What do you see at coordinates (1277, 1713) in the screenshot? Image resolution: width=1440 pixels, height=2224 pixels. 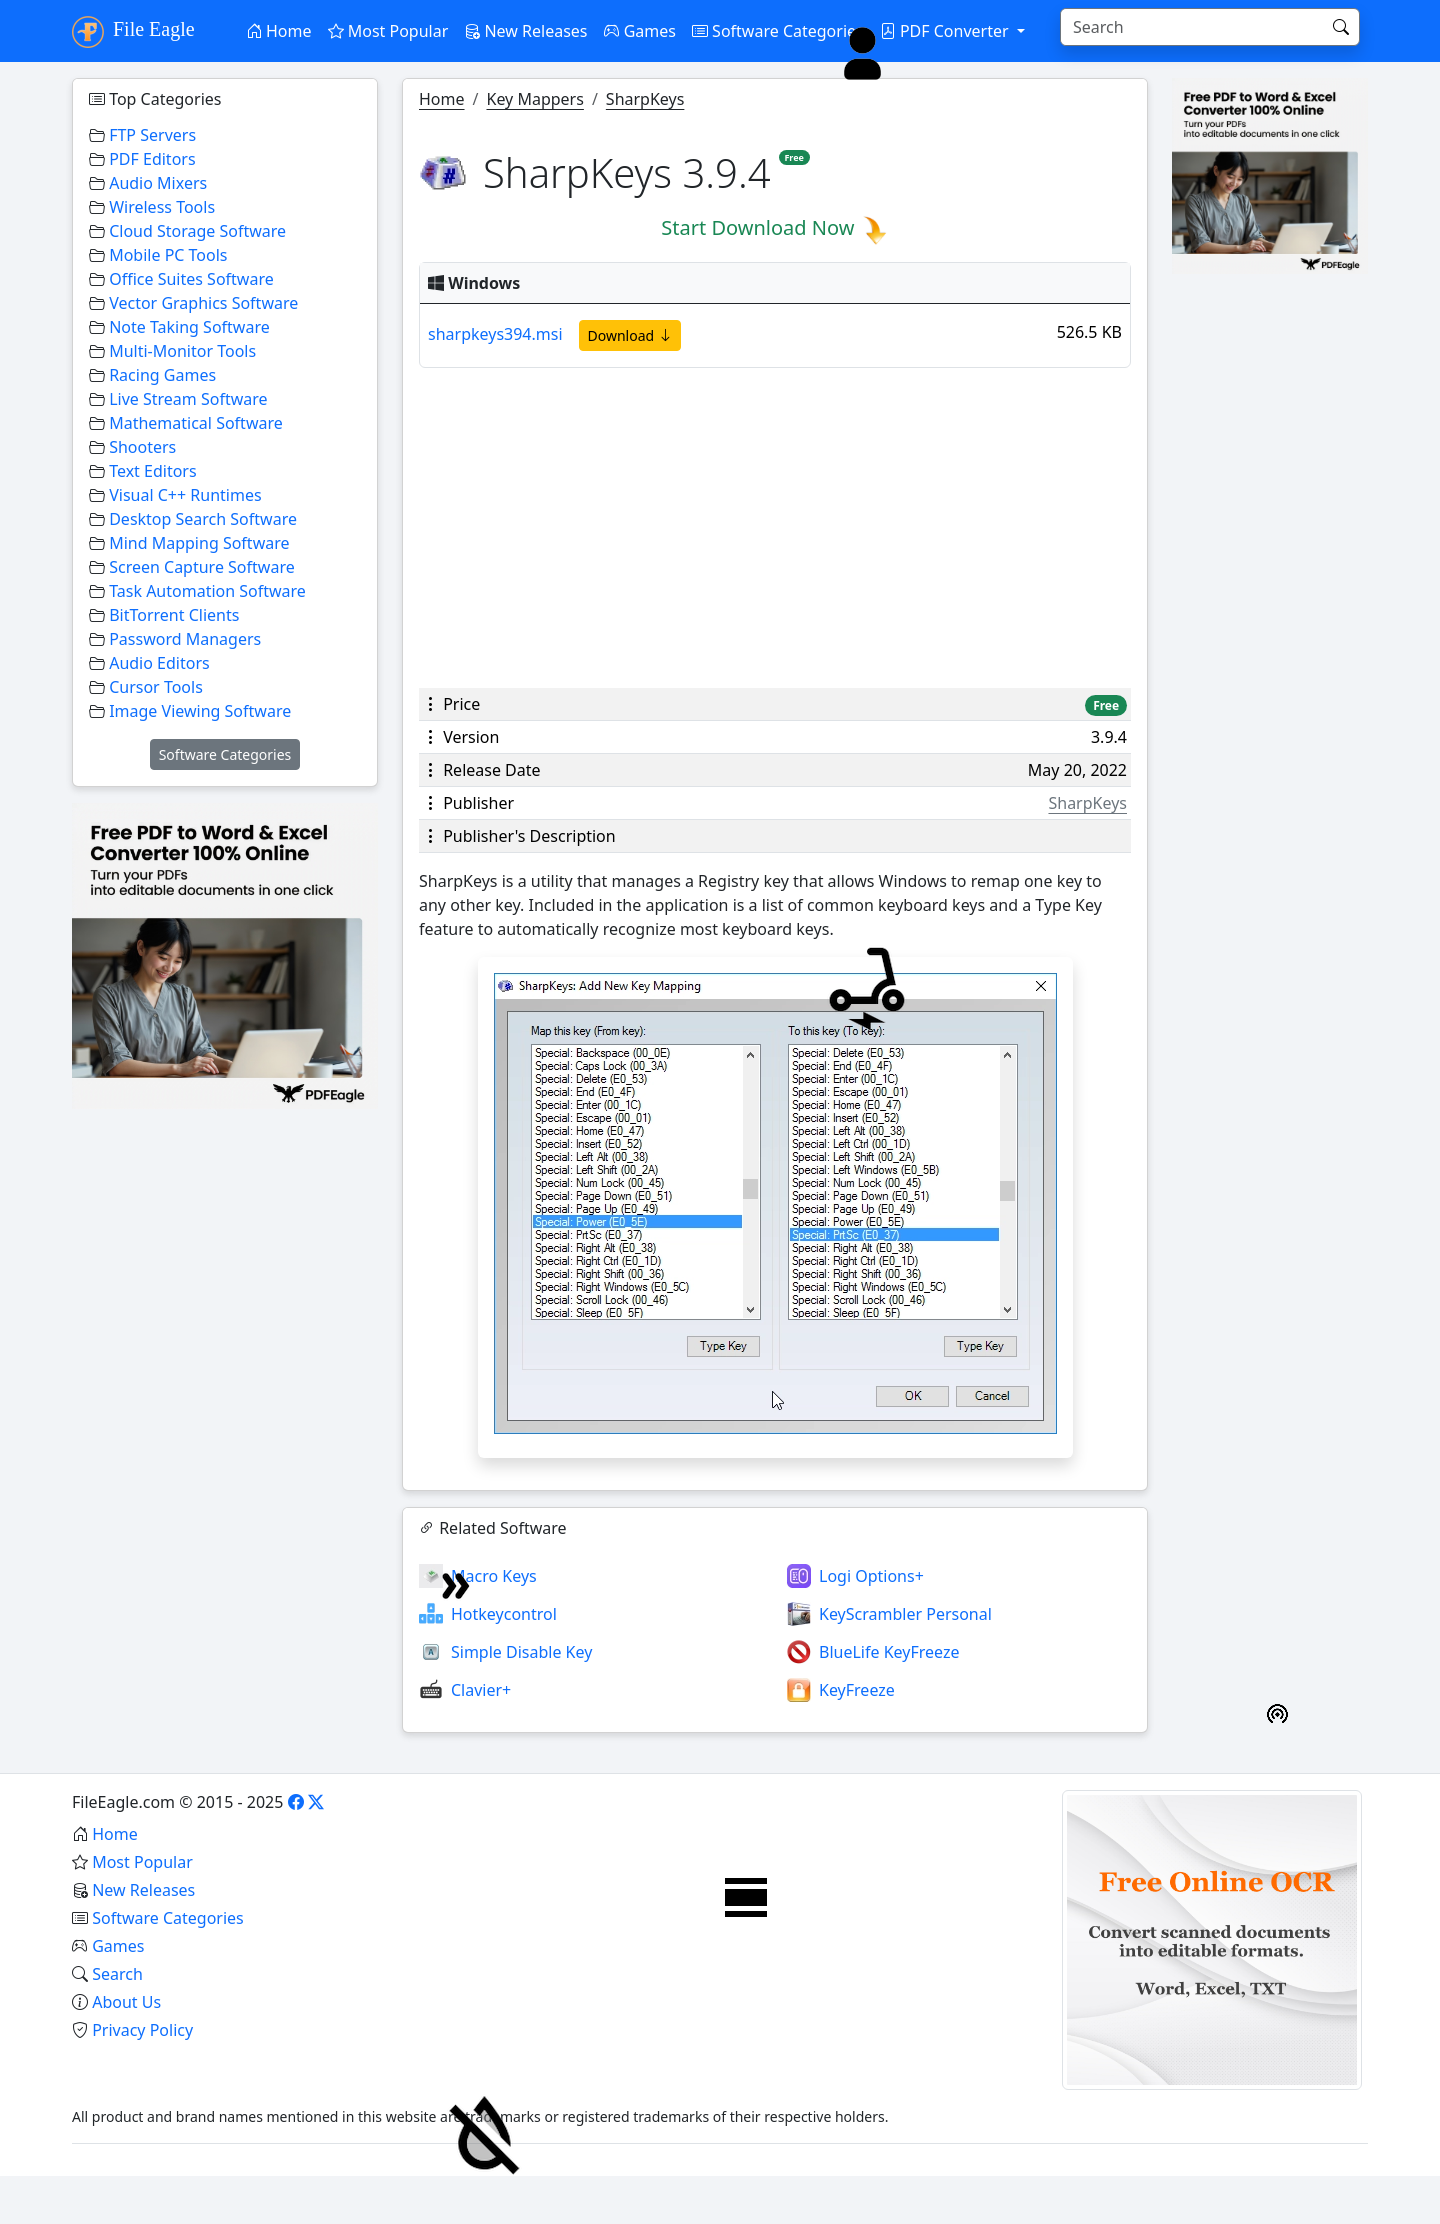 I see `enable wifi hotspot or tethering` at bounding box center [1277, 1713].